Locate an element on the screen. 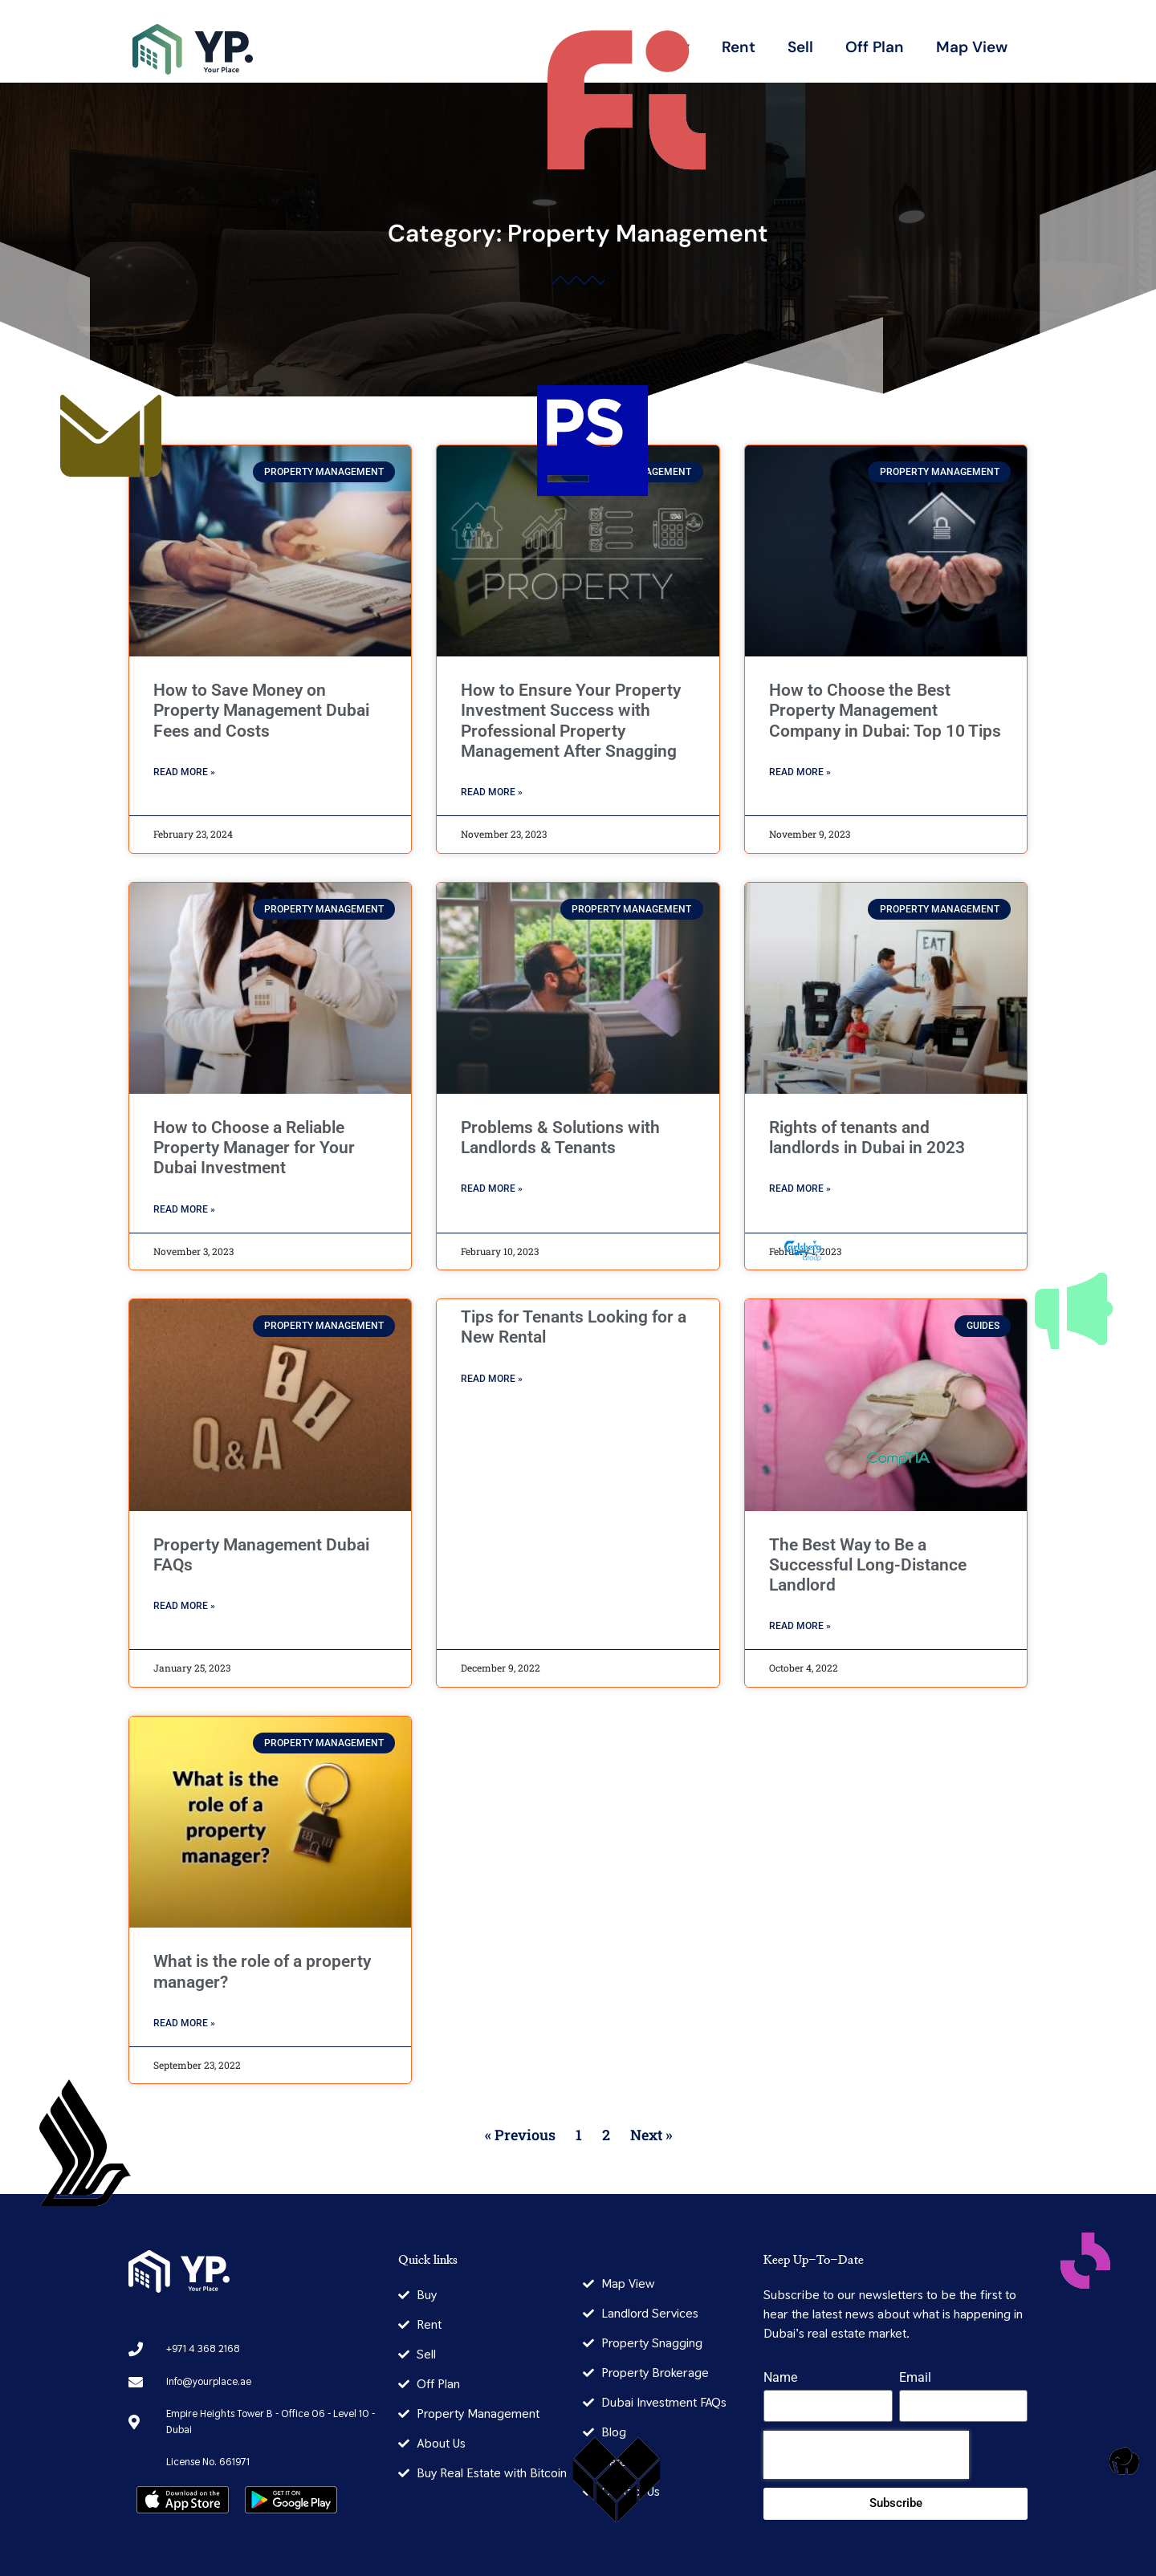 This screenshot has width=1156, height=2576. open ProtonMail app is located at coordinates (111, 436).